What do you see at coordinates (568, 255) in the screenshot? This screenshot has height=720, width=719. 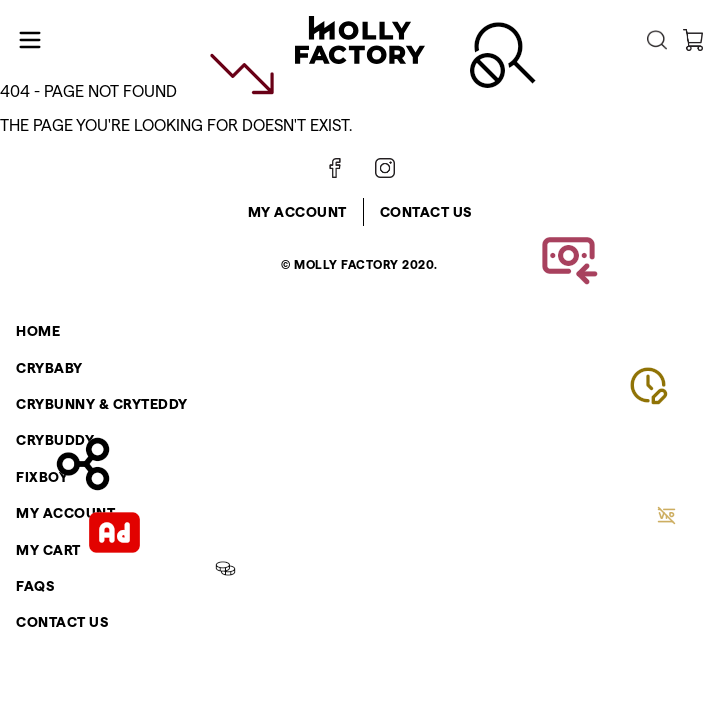 I see `request a refund or money back` at bounding box center [568, 255].